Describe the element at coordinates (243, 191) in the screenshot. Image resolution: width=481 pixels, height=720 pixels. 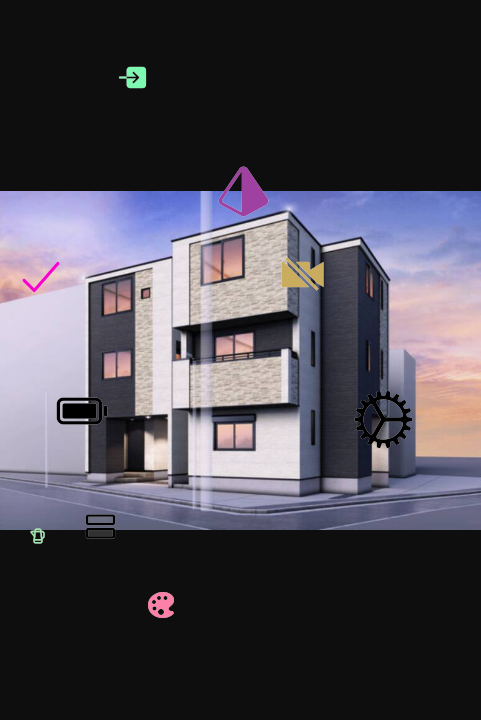
I see `access color or light spectrum settings` at that location.